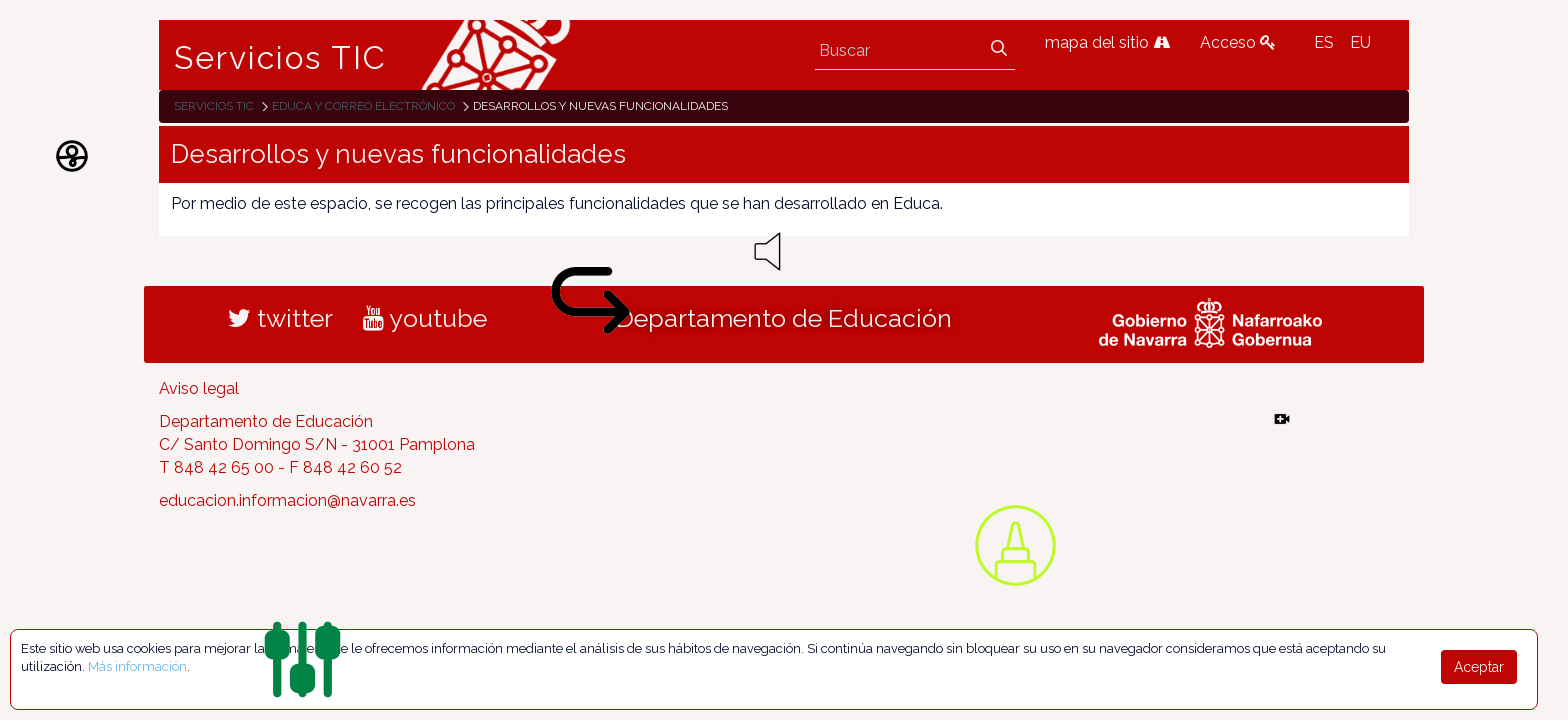 Image resolution: width=1568 pixels, height=720 pixels. Describe the element at coordinates (590, 297) in the screenshot. I see `redo last action` at that location.